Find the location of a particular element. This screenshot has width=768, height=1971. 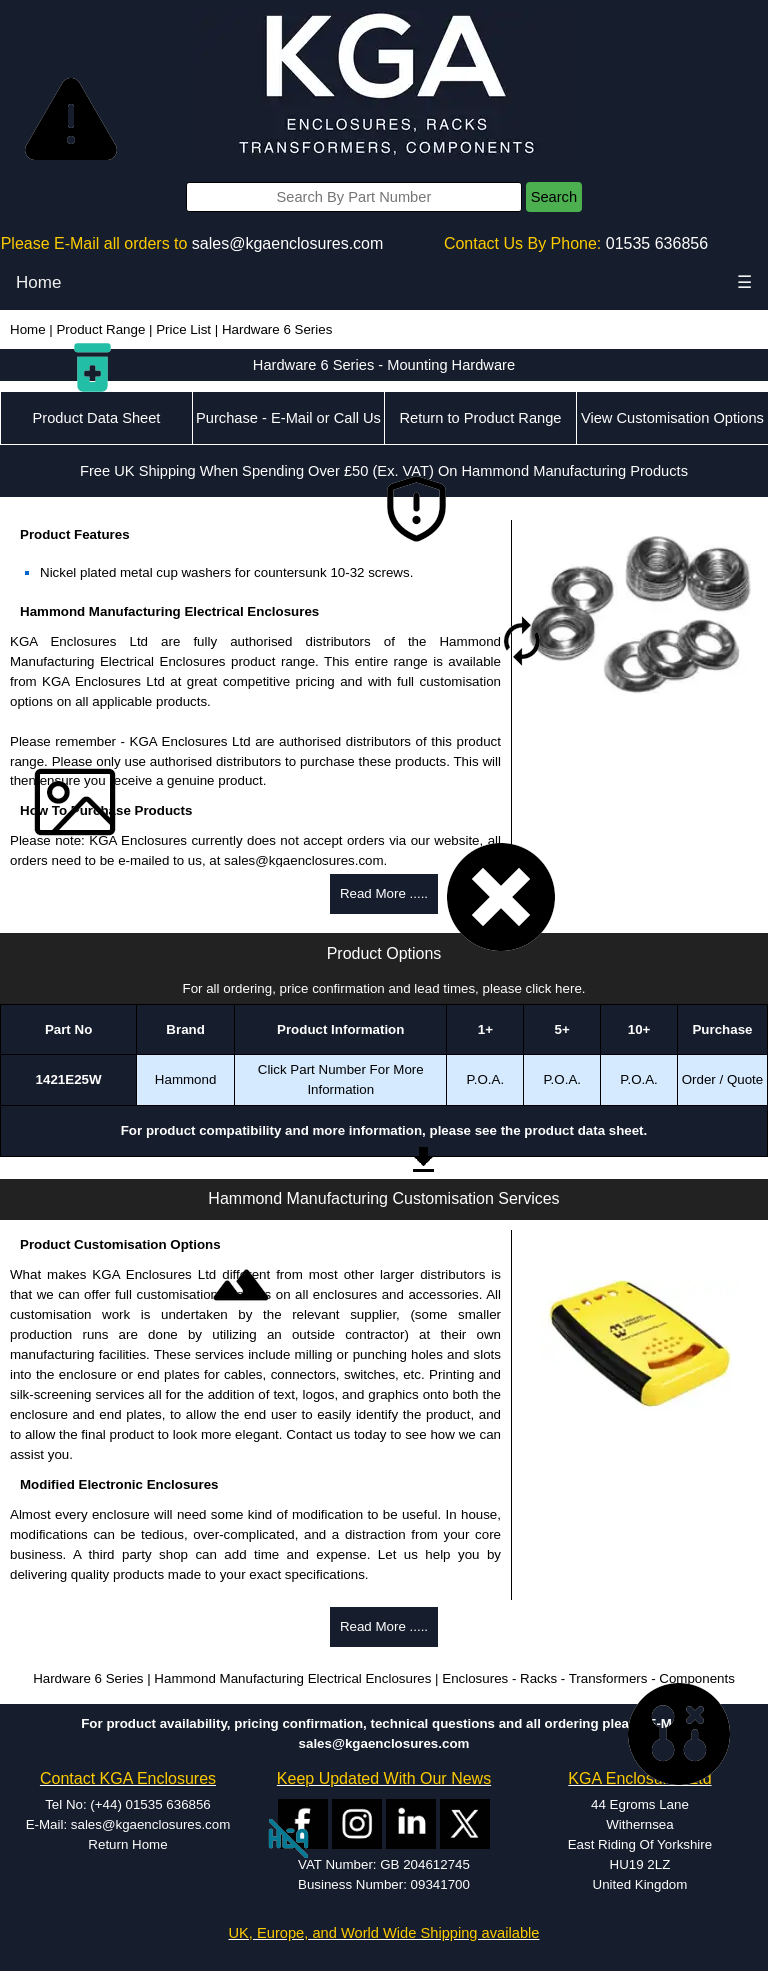

refresh or reload content is located at coordinates (522, 641).